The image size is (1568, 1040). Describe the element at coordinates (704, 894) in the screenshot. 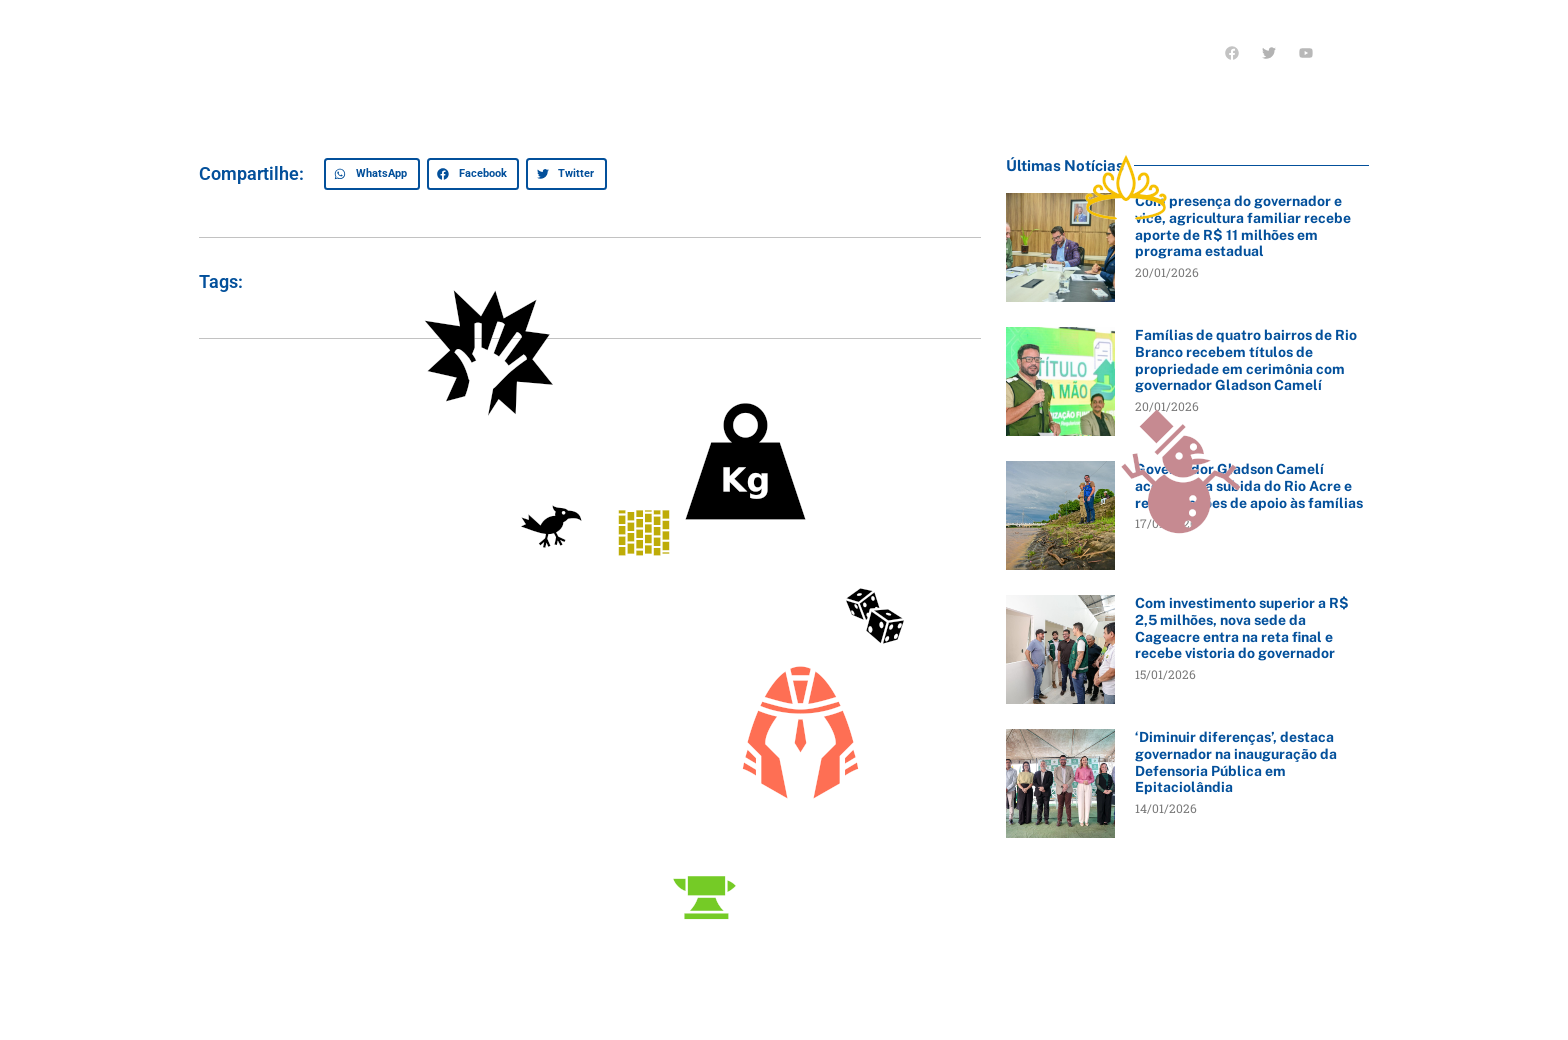

I see `access crafting or blacksmith features` at that location.